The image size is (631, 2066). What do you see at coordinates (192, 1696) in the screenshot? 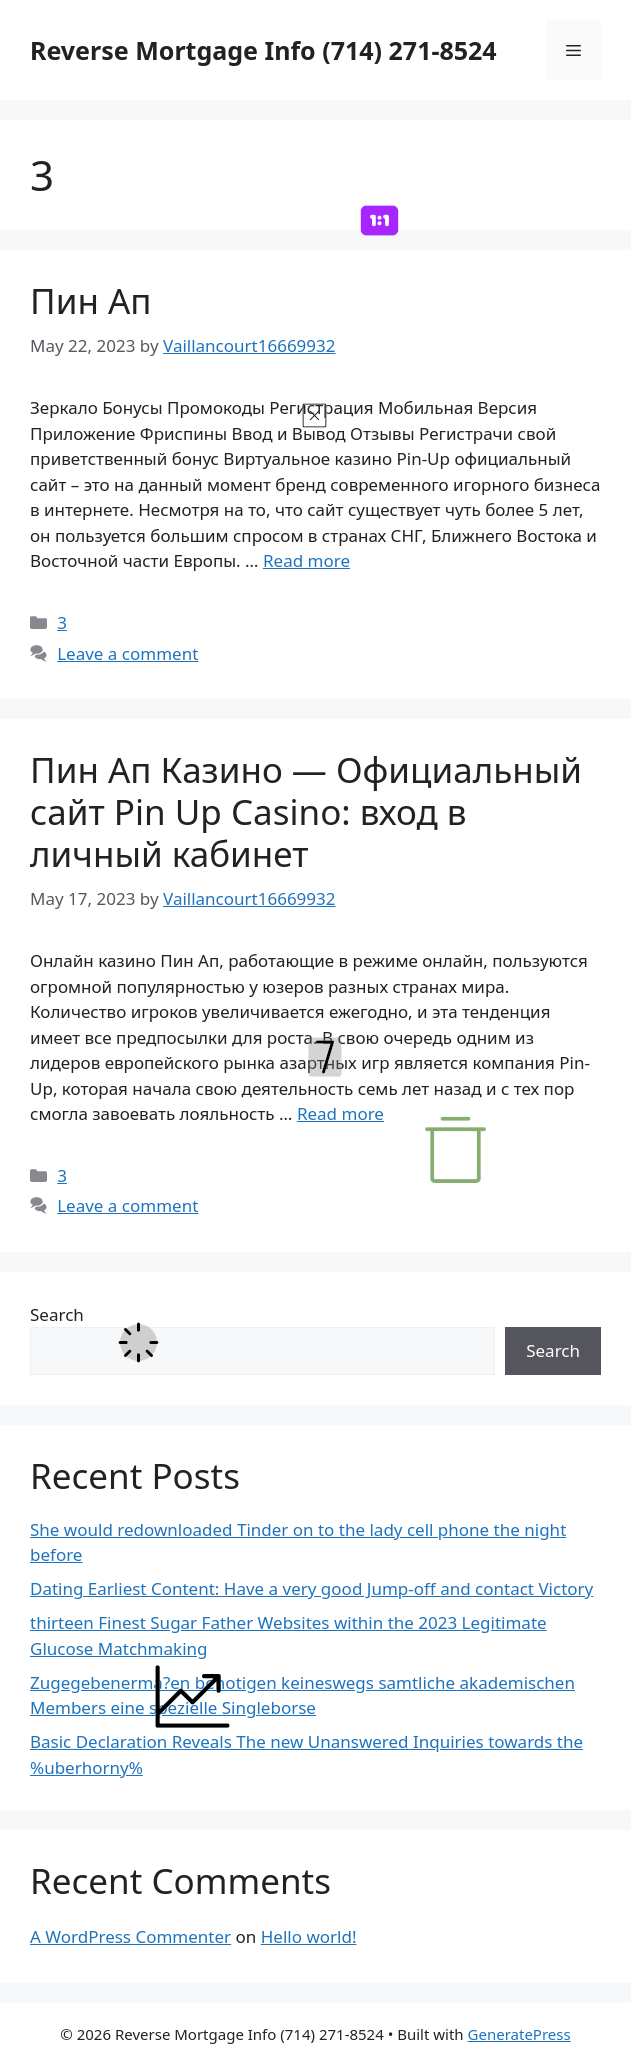
I see `view analytics or performance trends` at bounding box center [192, 1696].